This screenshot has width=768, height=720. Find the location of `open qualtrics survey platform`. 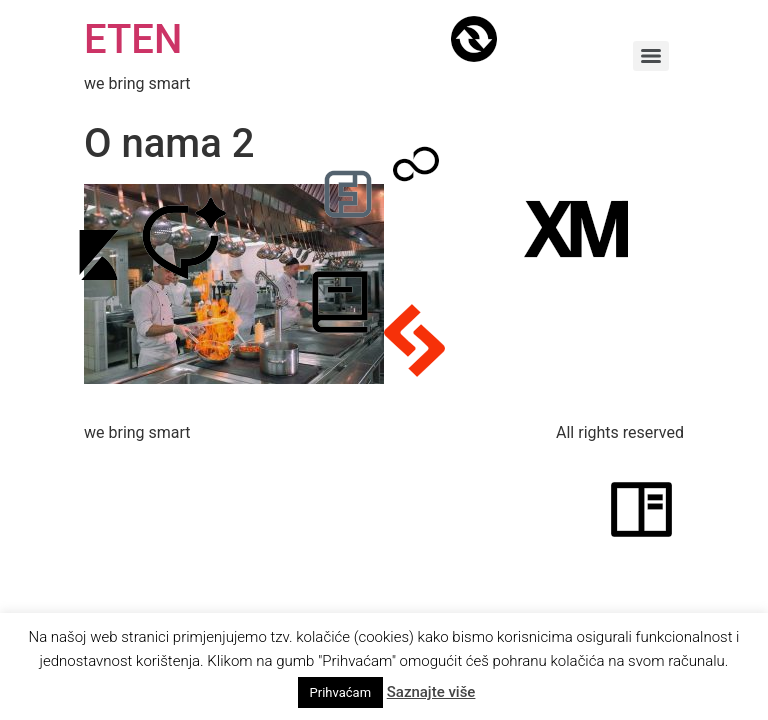

open qualtrics survey platform is located at coordinates (576, 229).